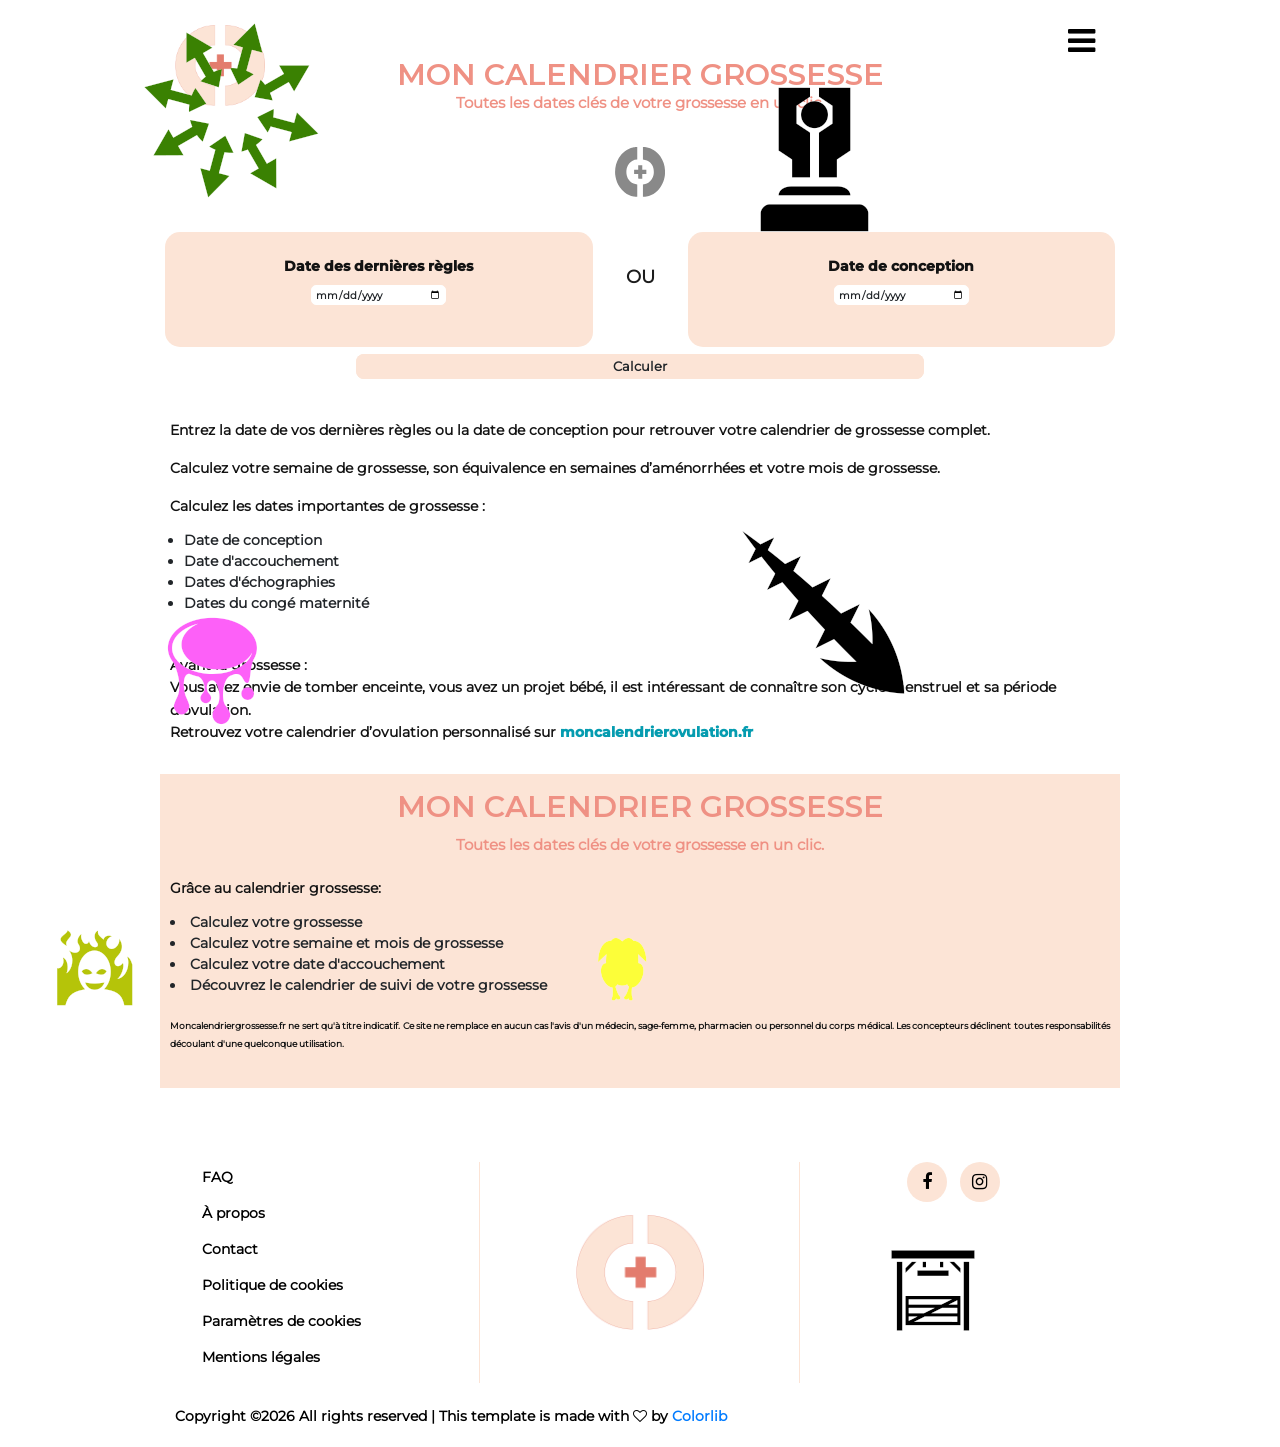 This screenshot has width=1280, height=1447. Describe the element at coordinates (623, 969) in the screenshot. I see `select roast chicken as a food item` at that location.